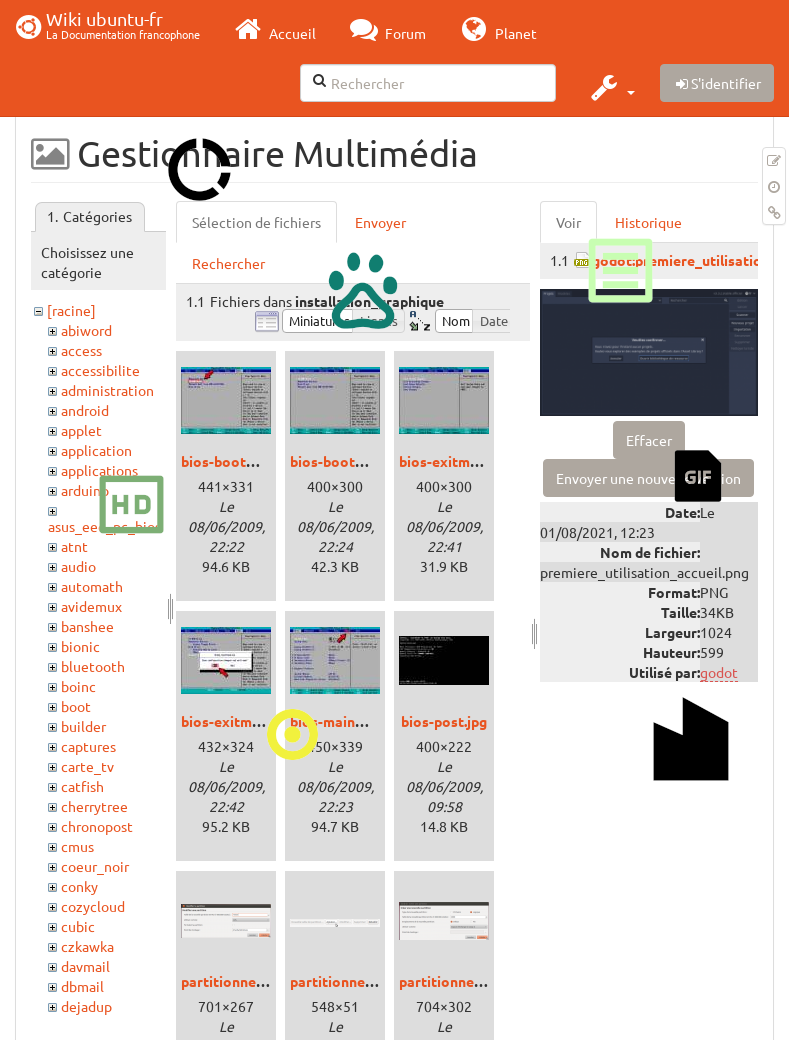  Describe the element at coordinates (131, 504) in the screenshot. I see `indicates high-definition video quality is available` at that location.